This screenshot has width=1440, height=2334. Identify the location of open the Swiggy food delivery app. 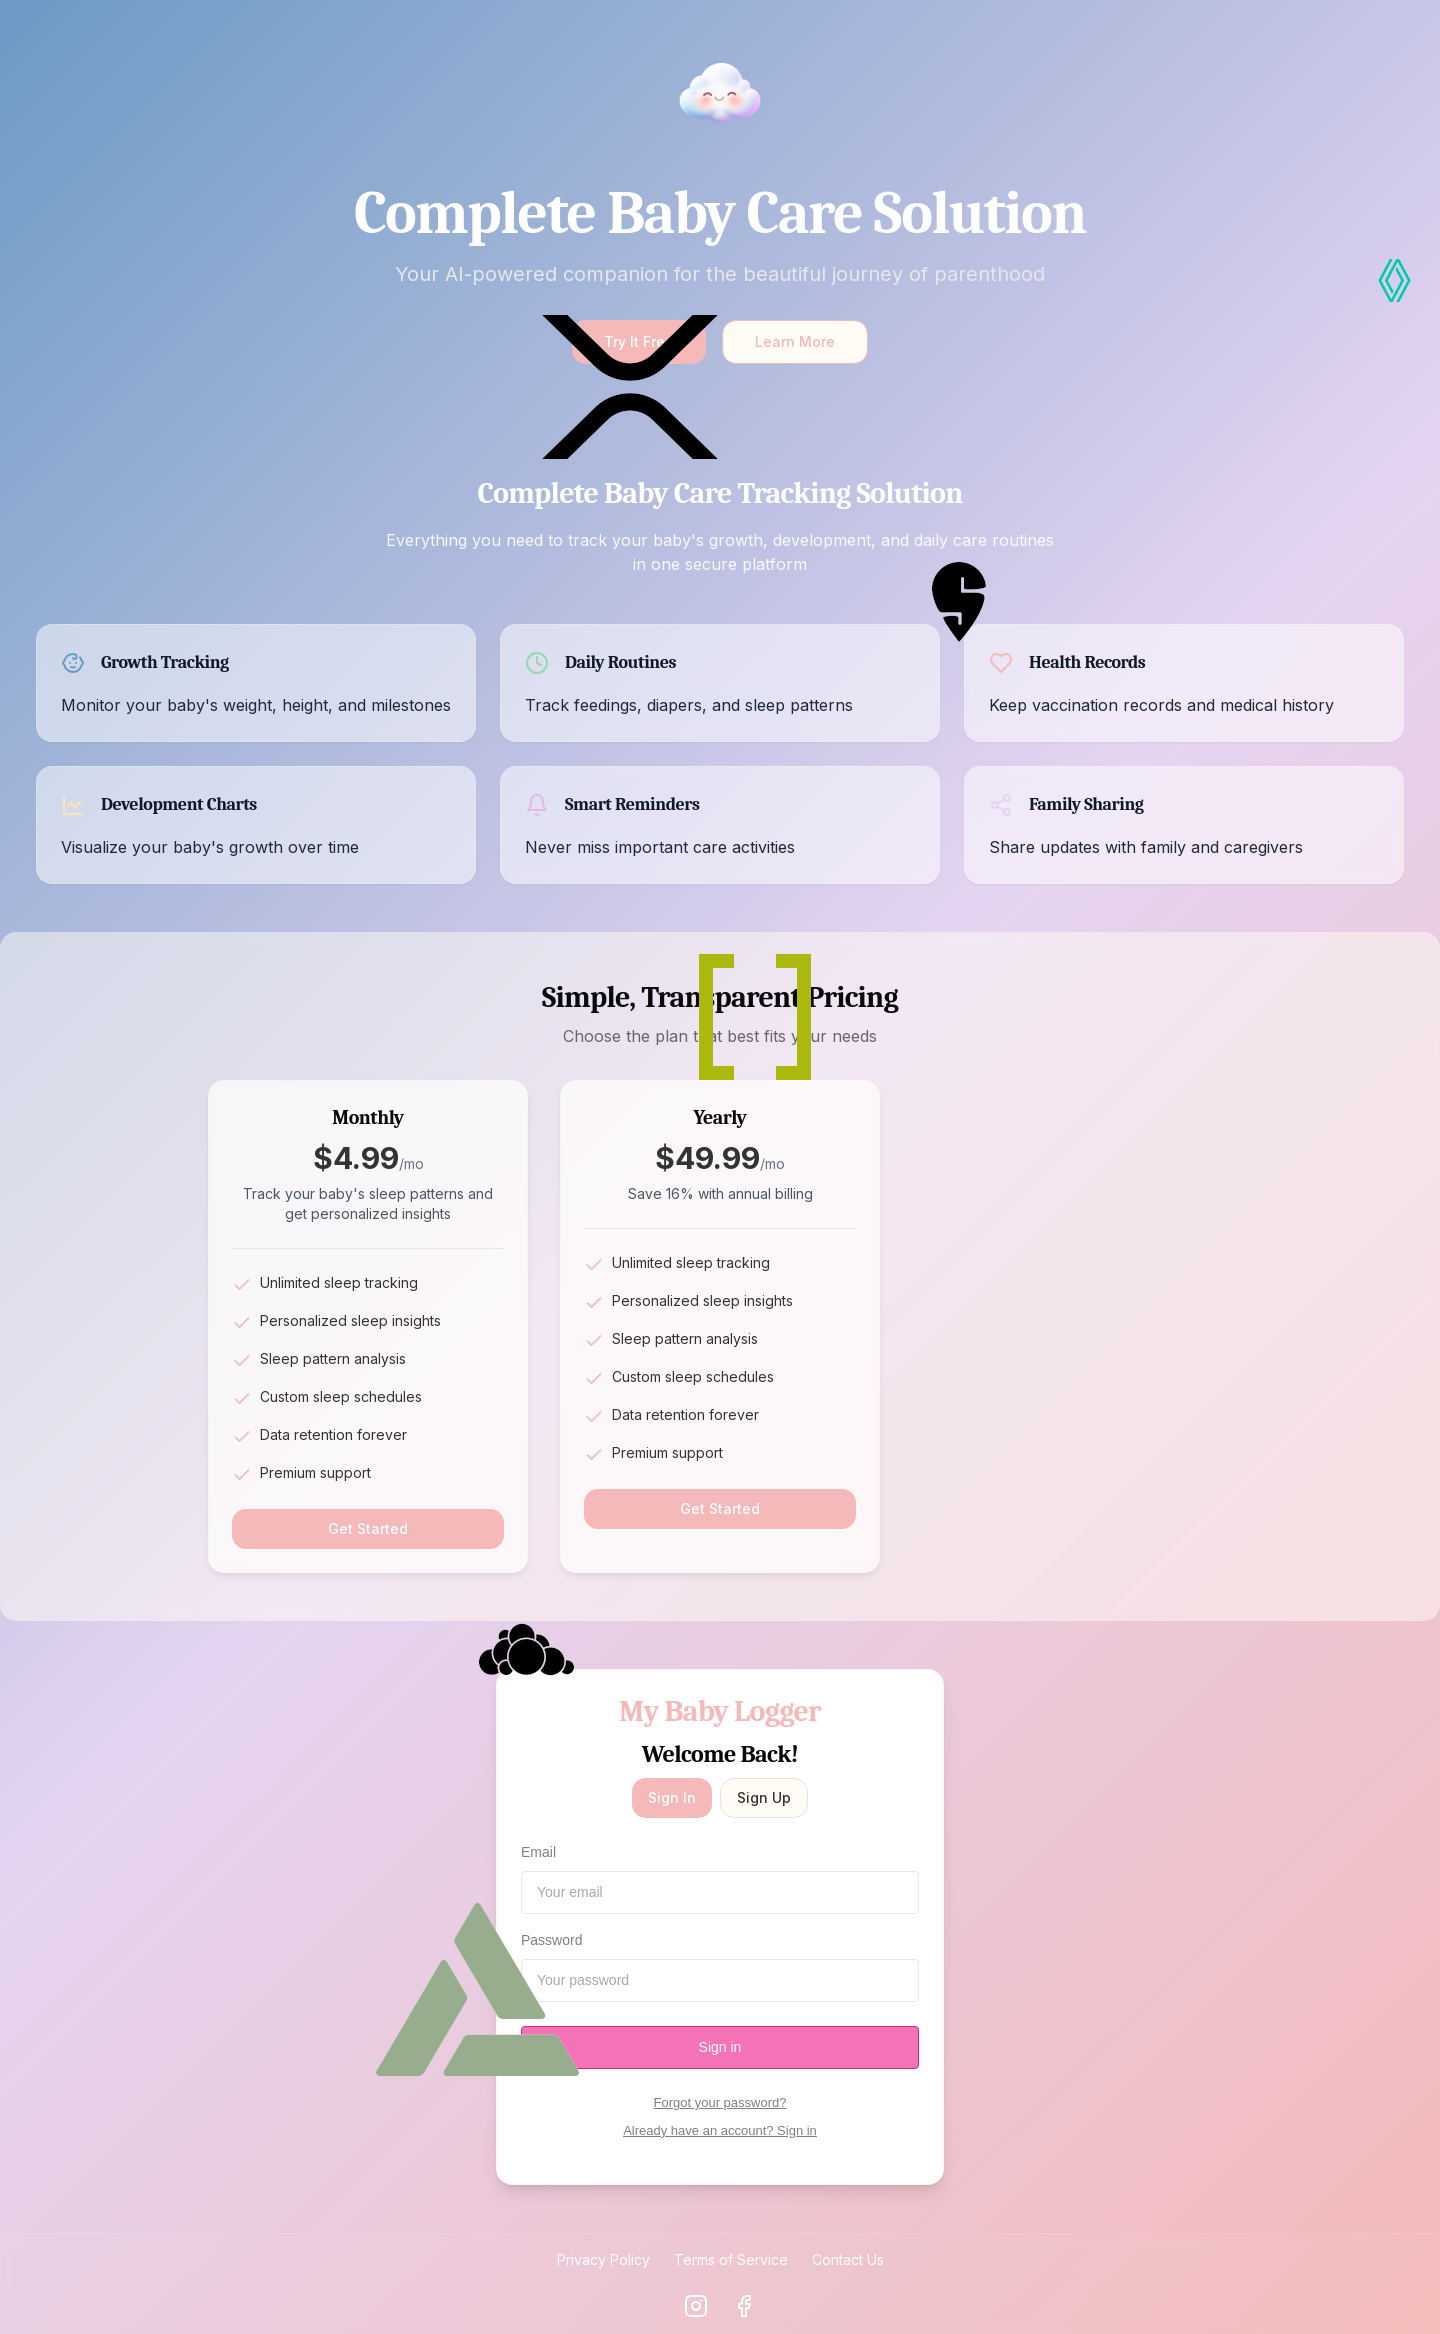
(959, 602).